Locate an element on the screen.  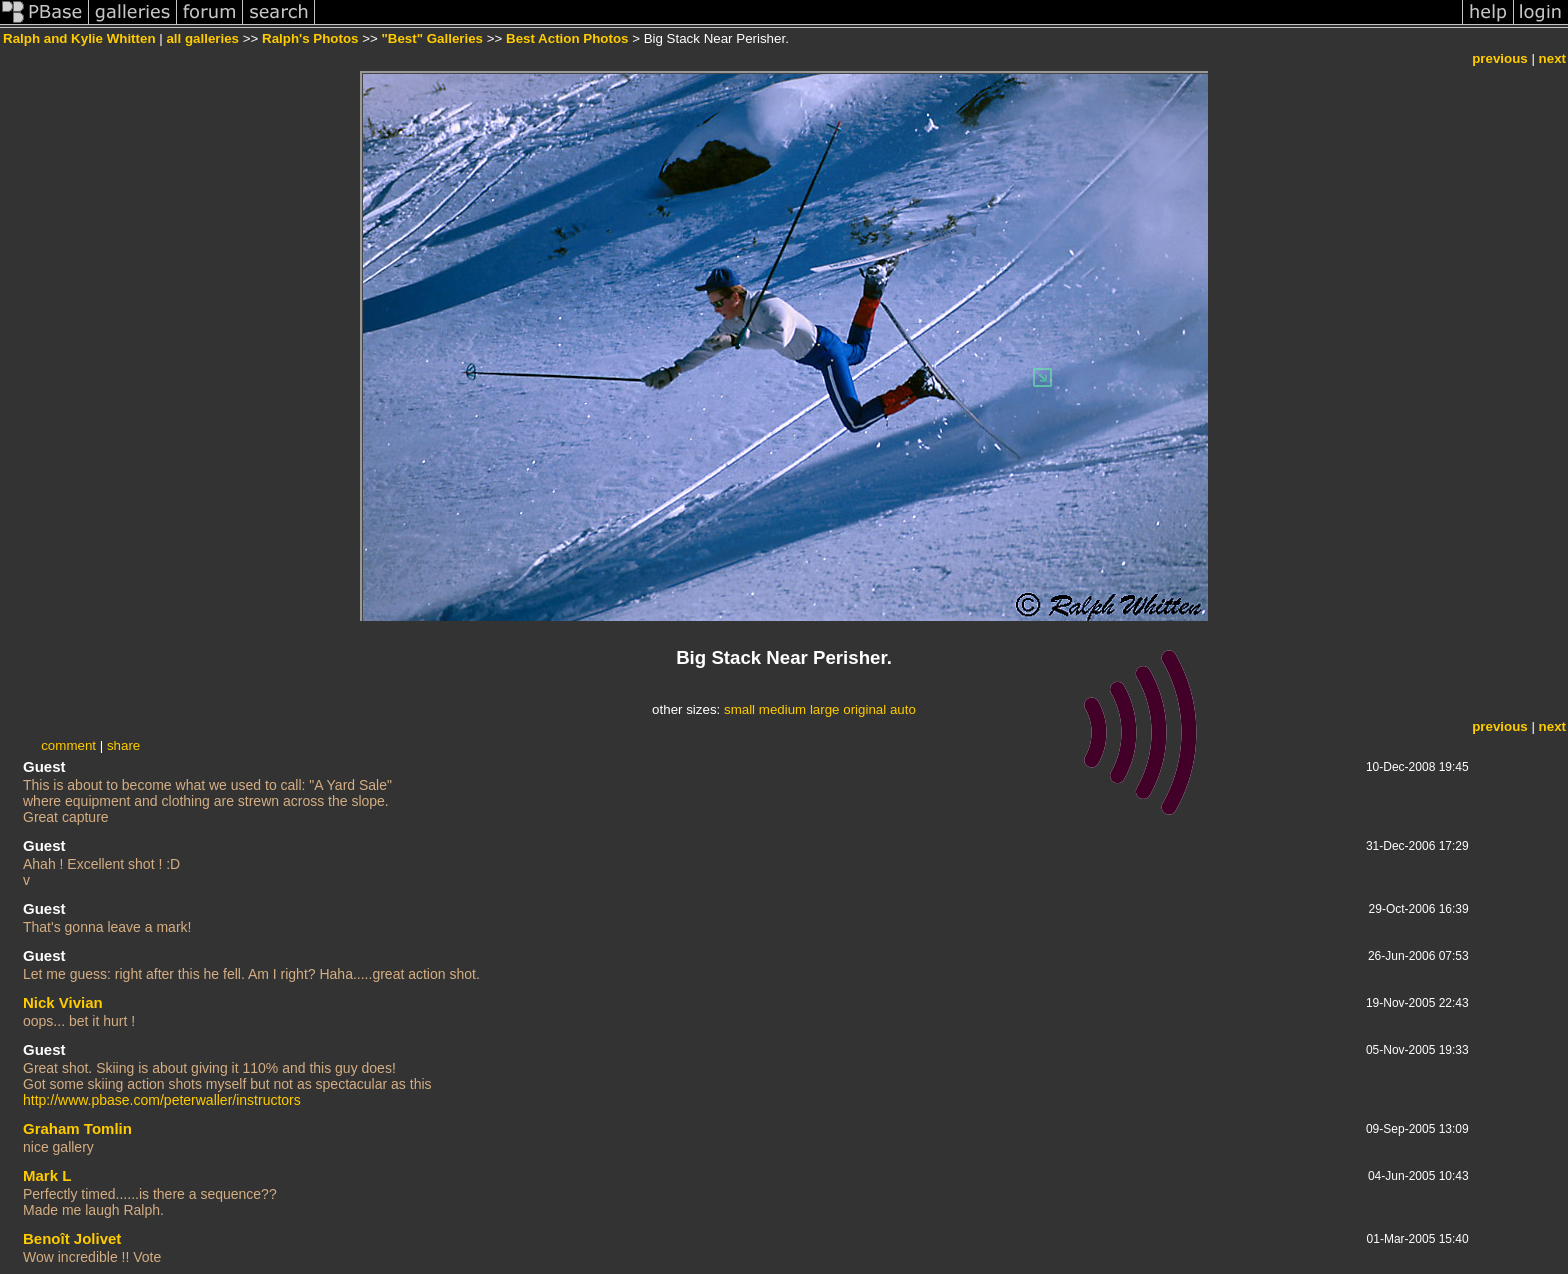
navigate to the bottom-right section is located at coordinates (1042, 377).